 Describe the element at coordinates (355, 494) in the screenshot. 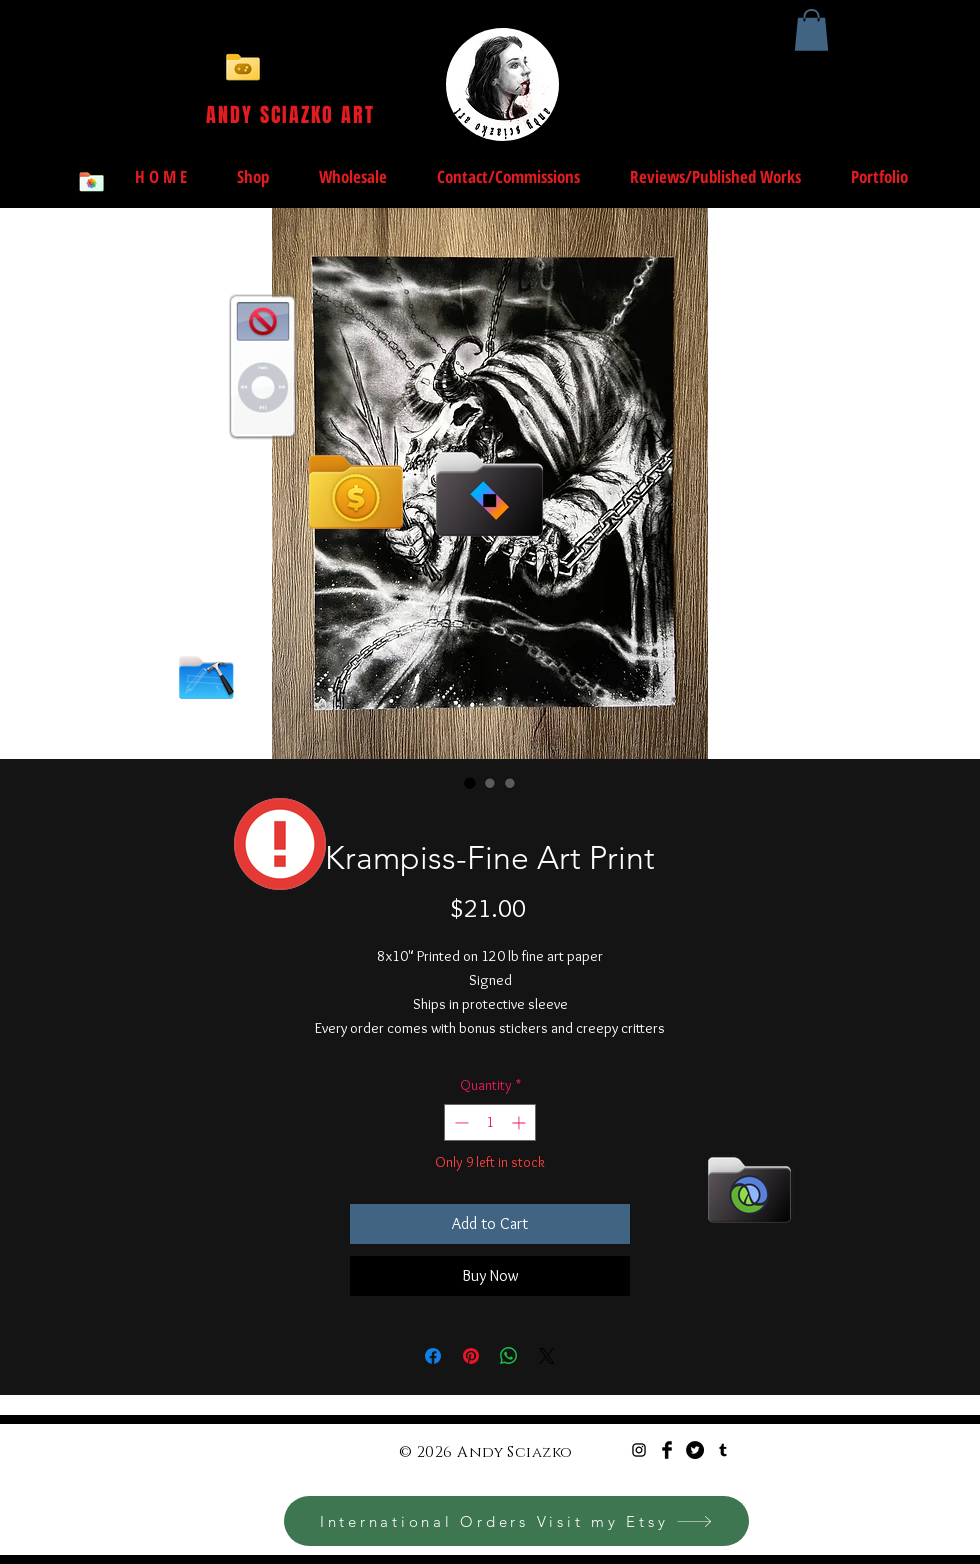

I see `open folder containing financial documents` at that location.